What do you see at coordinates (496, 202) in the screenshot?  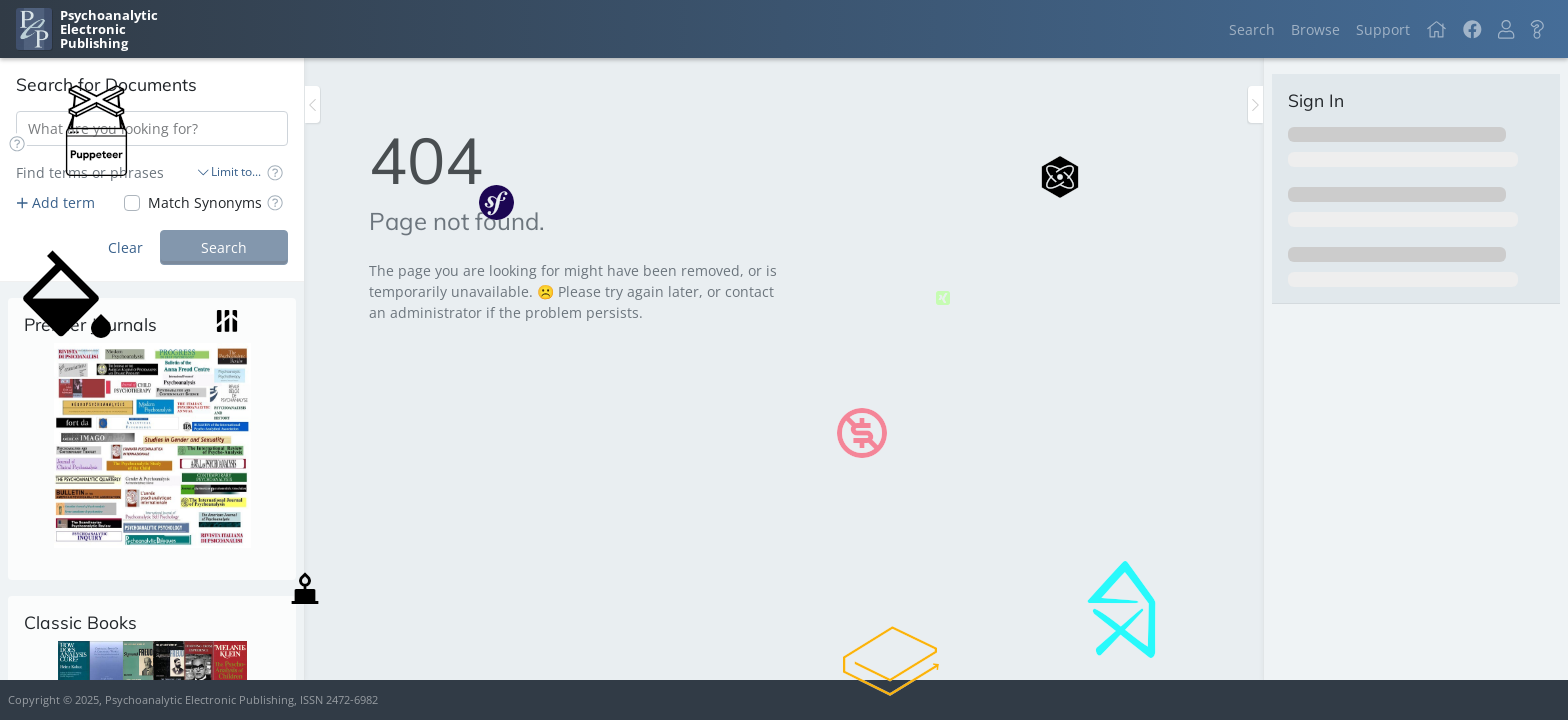 I see `Symfony PHP framework logo` at bounding box center [496, 202].